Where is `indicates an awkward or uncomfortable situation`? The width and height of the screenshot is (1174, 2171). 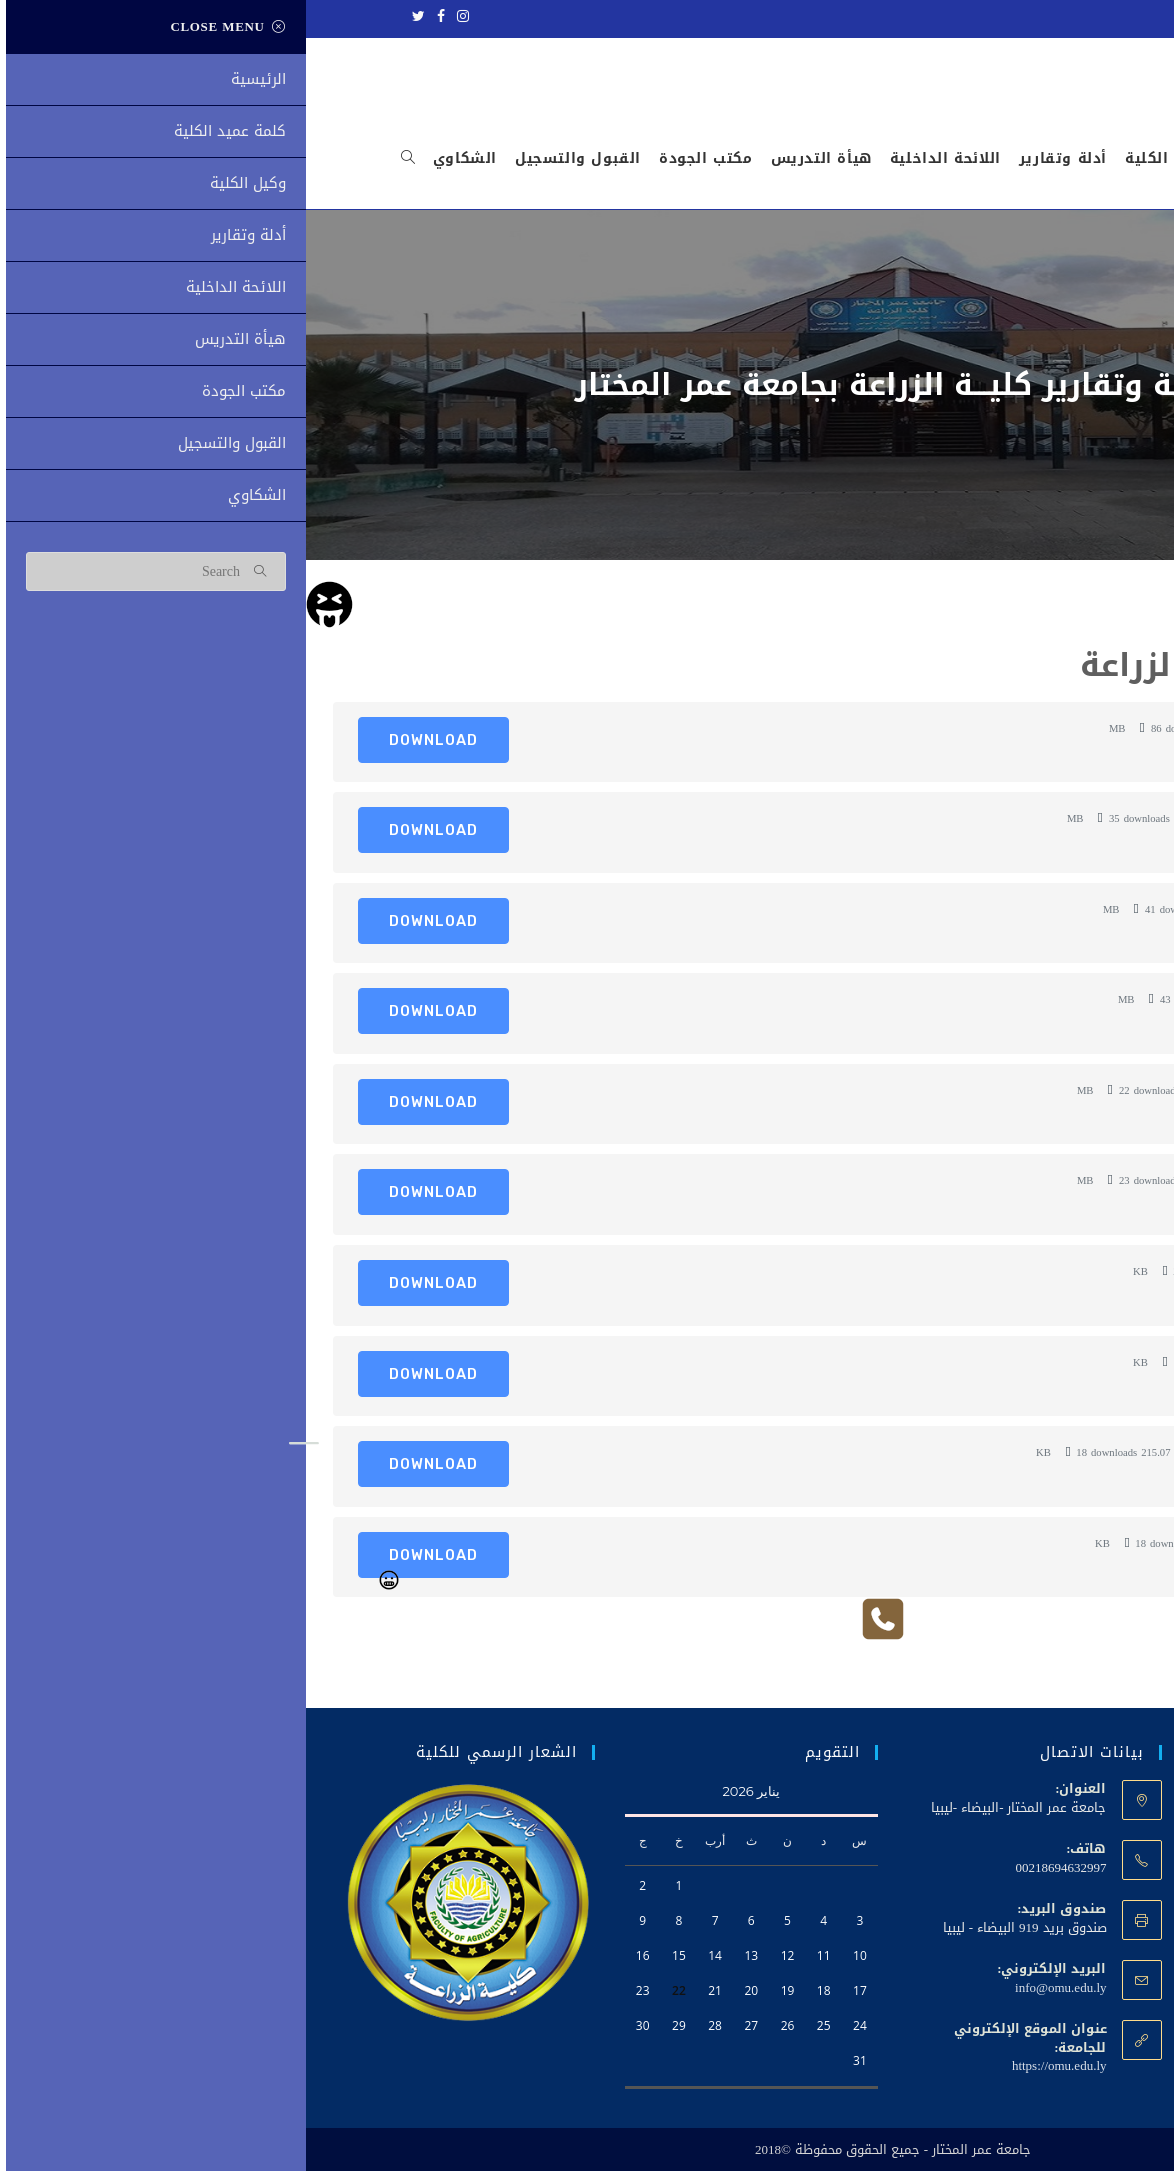 indicates an awkward or uncomfortable situation is located at coordinates (389, 1580).